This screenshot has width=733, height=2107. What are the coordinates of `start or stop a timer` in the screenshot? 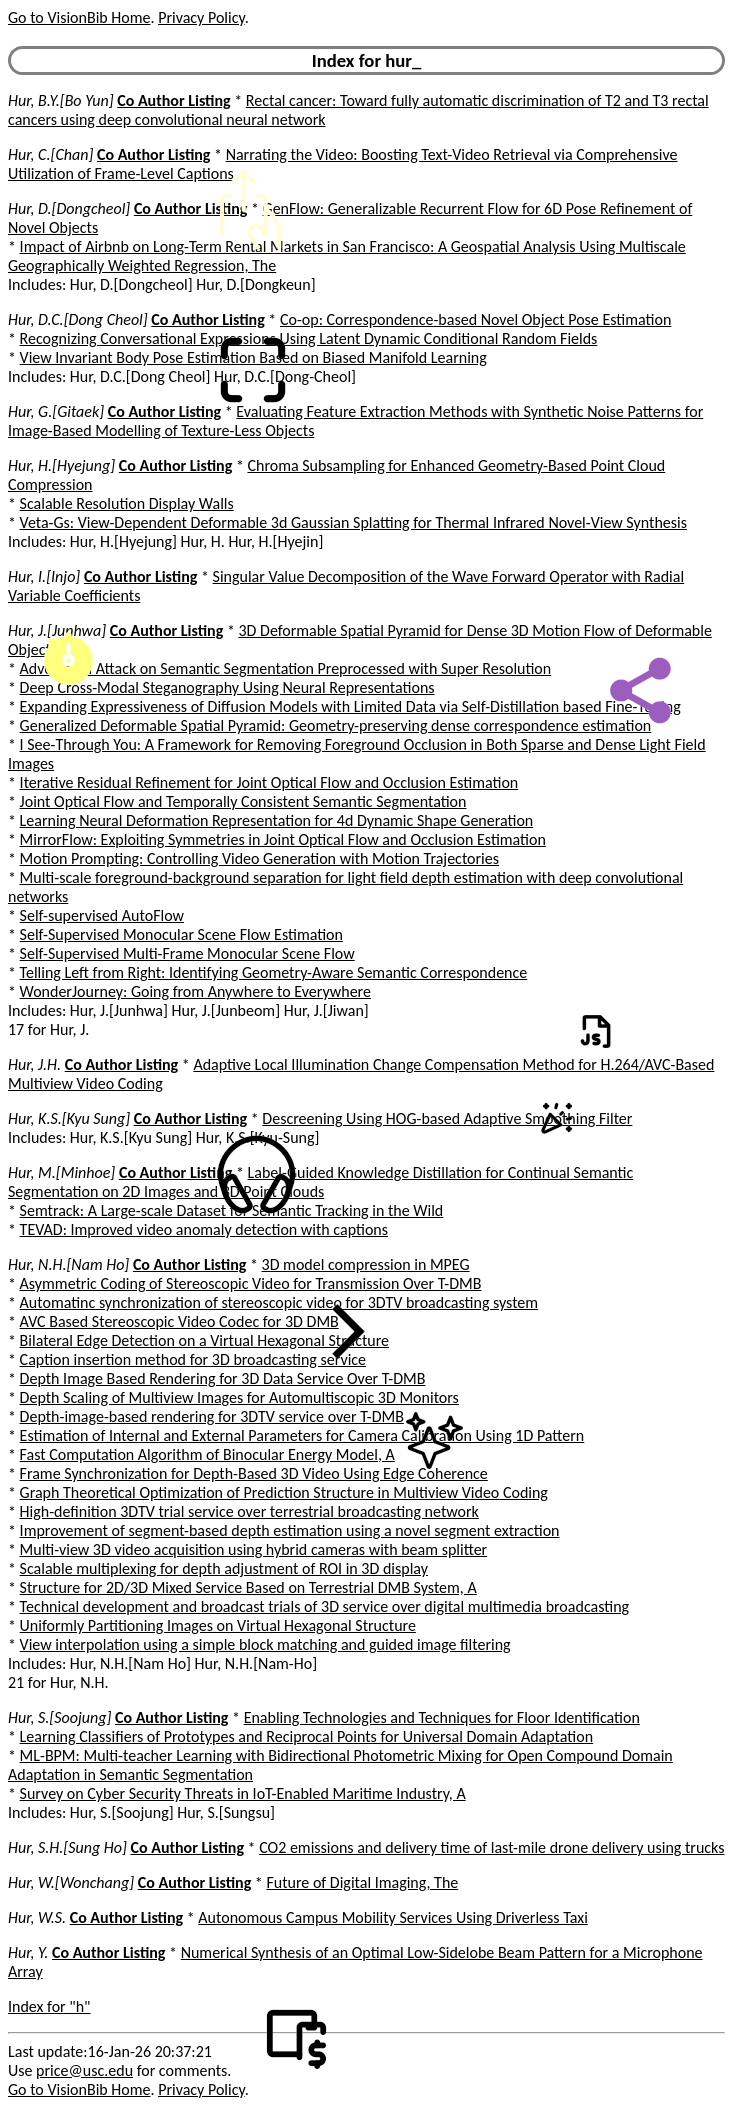 It's located at (68, 658).